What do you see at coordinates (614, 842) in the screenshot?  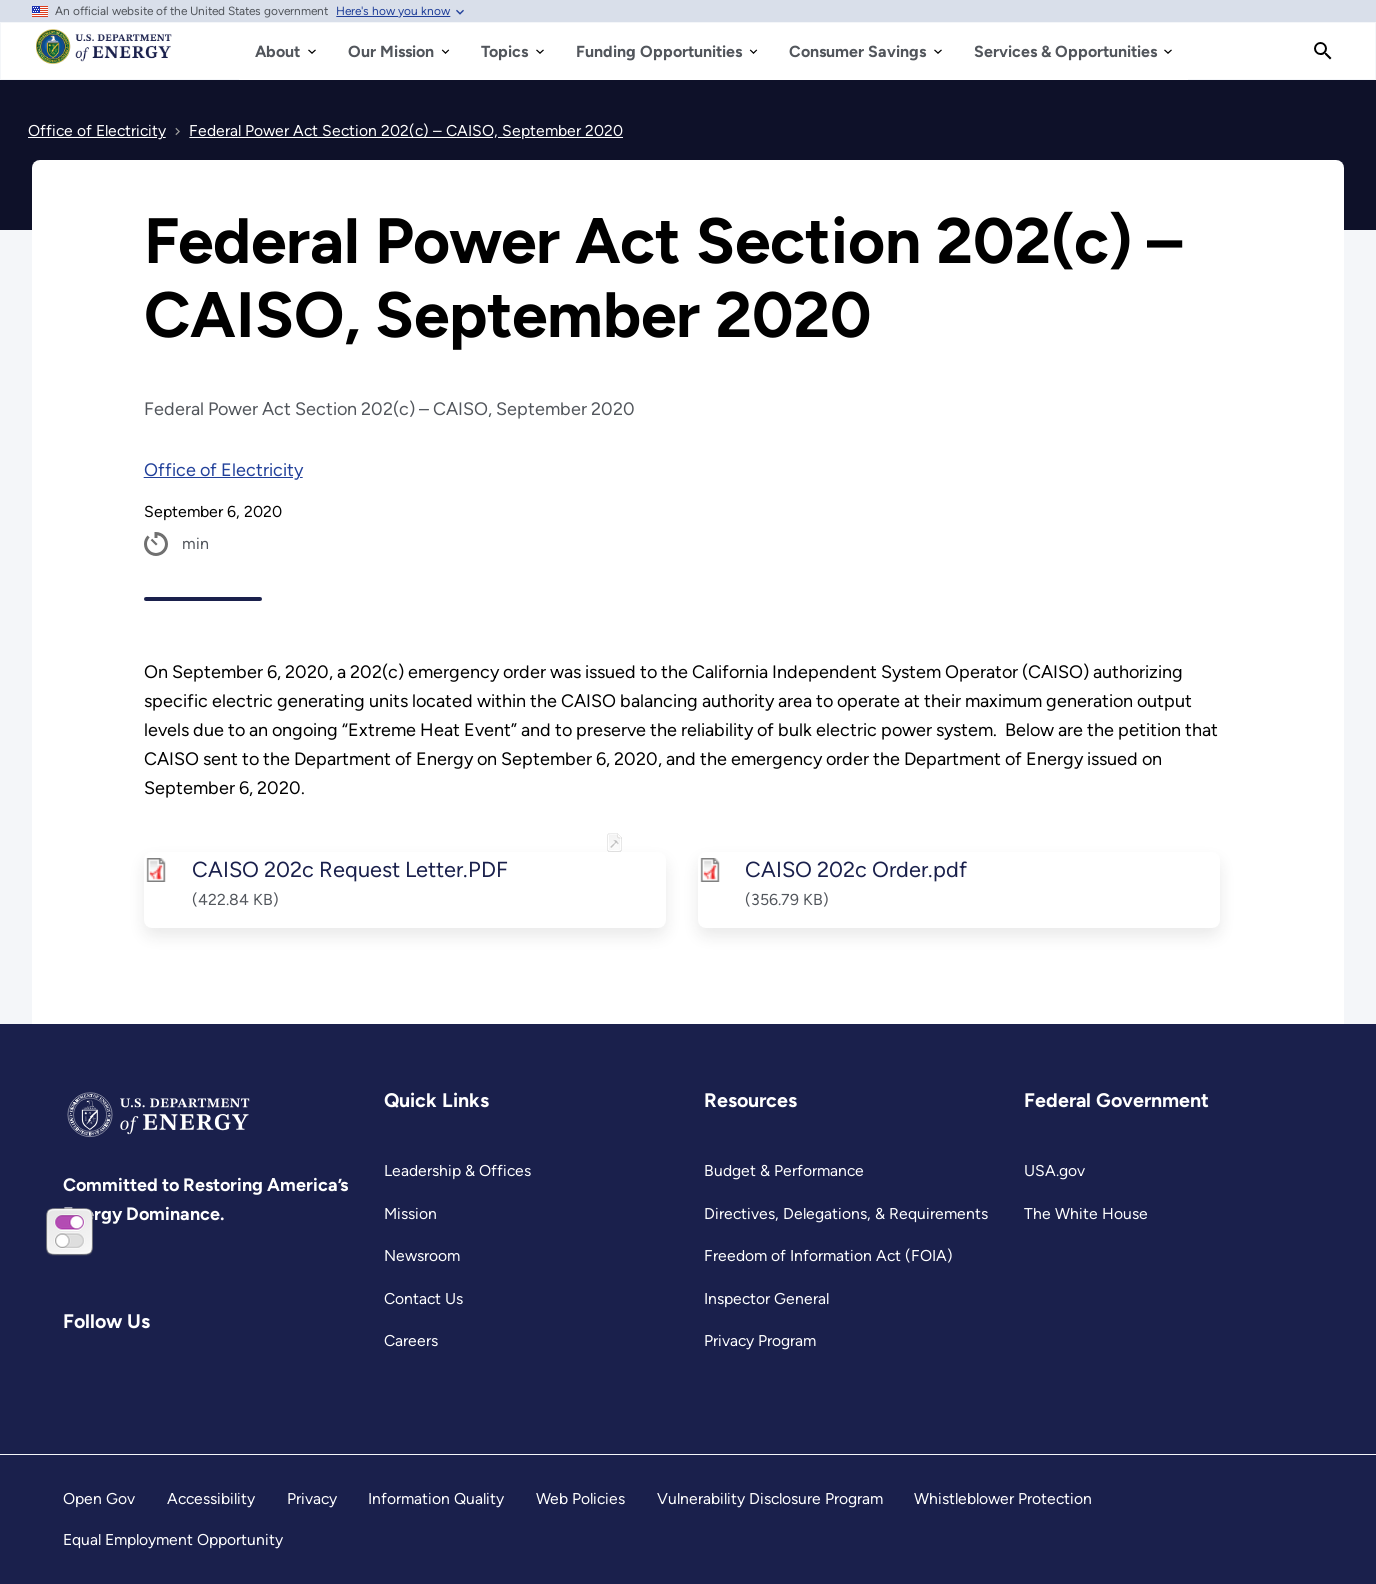 I see `makefile document used for build automation` at bounding box center [614, 842].